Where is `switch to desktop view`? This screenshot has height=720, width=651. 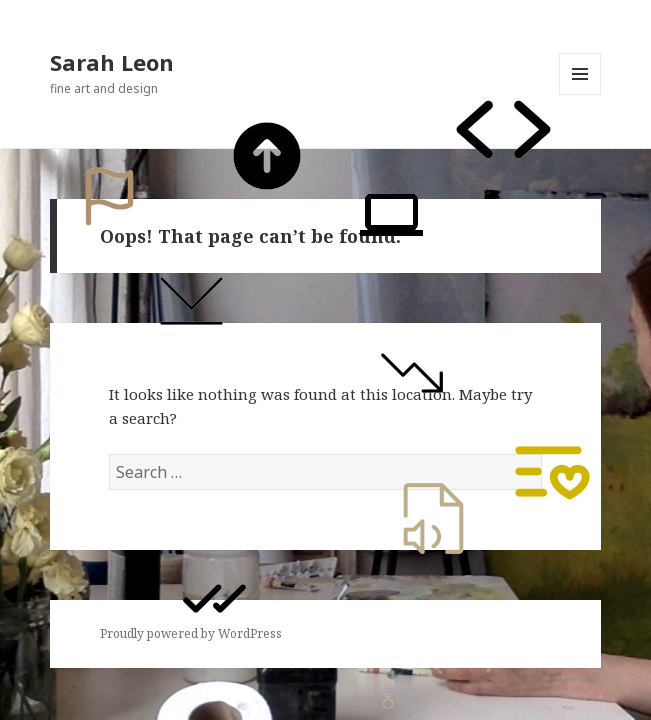
switch to desktop view is located at coordinates (391, 214).